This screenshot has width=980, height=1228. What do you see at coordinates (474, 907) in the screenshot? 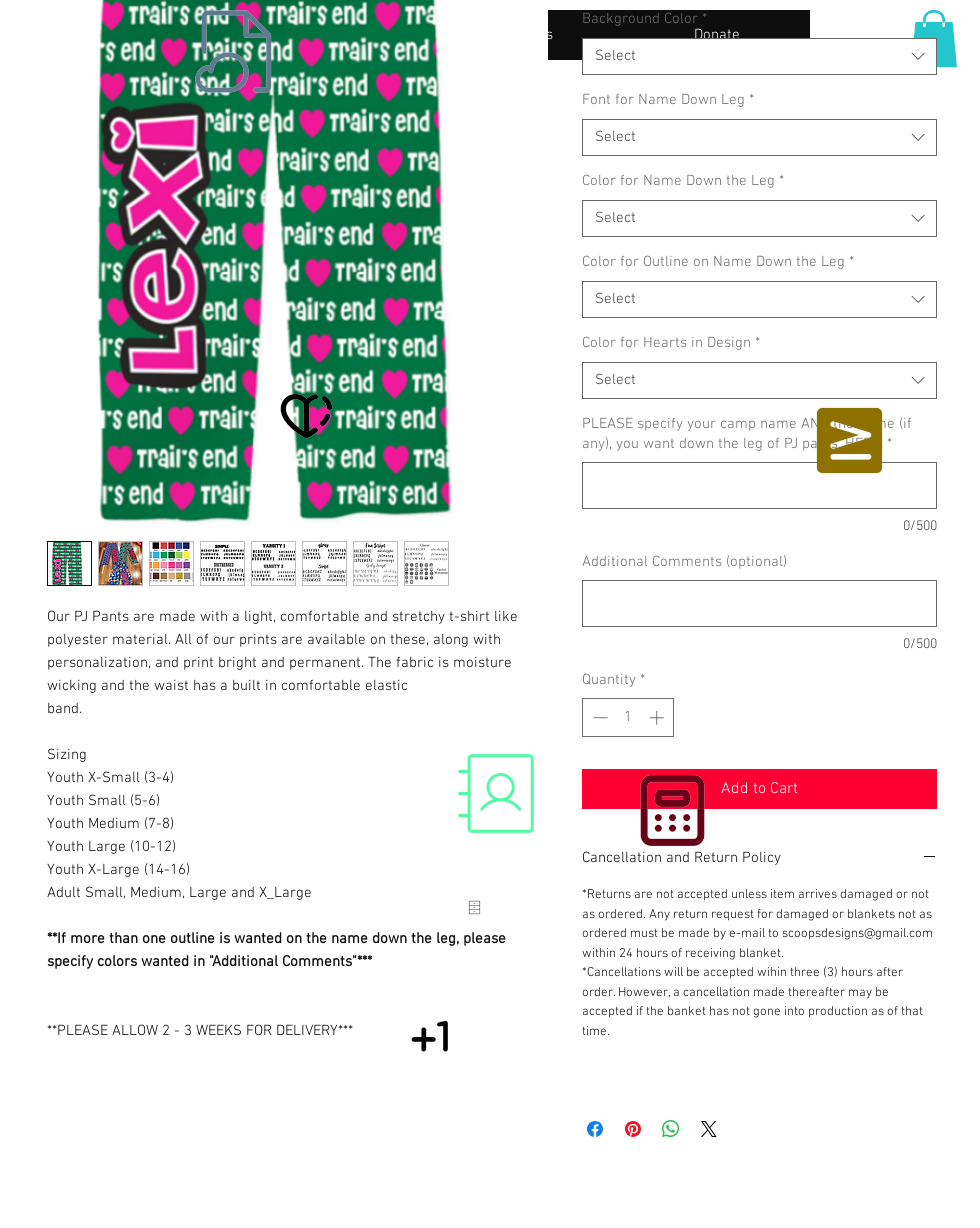
I see `browse furniture or home decor items` at bounding box center [474, 907].